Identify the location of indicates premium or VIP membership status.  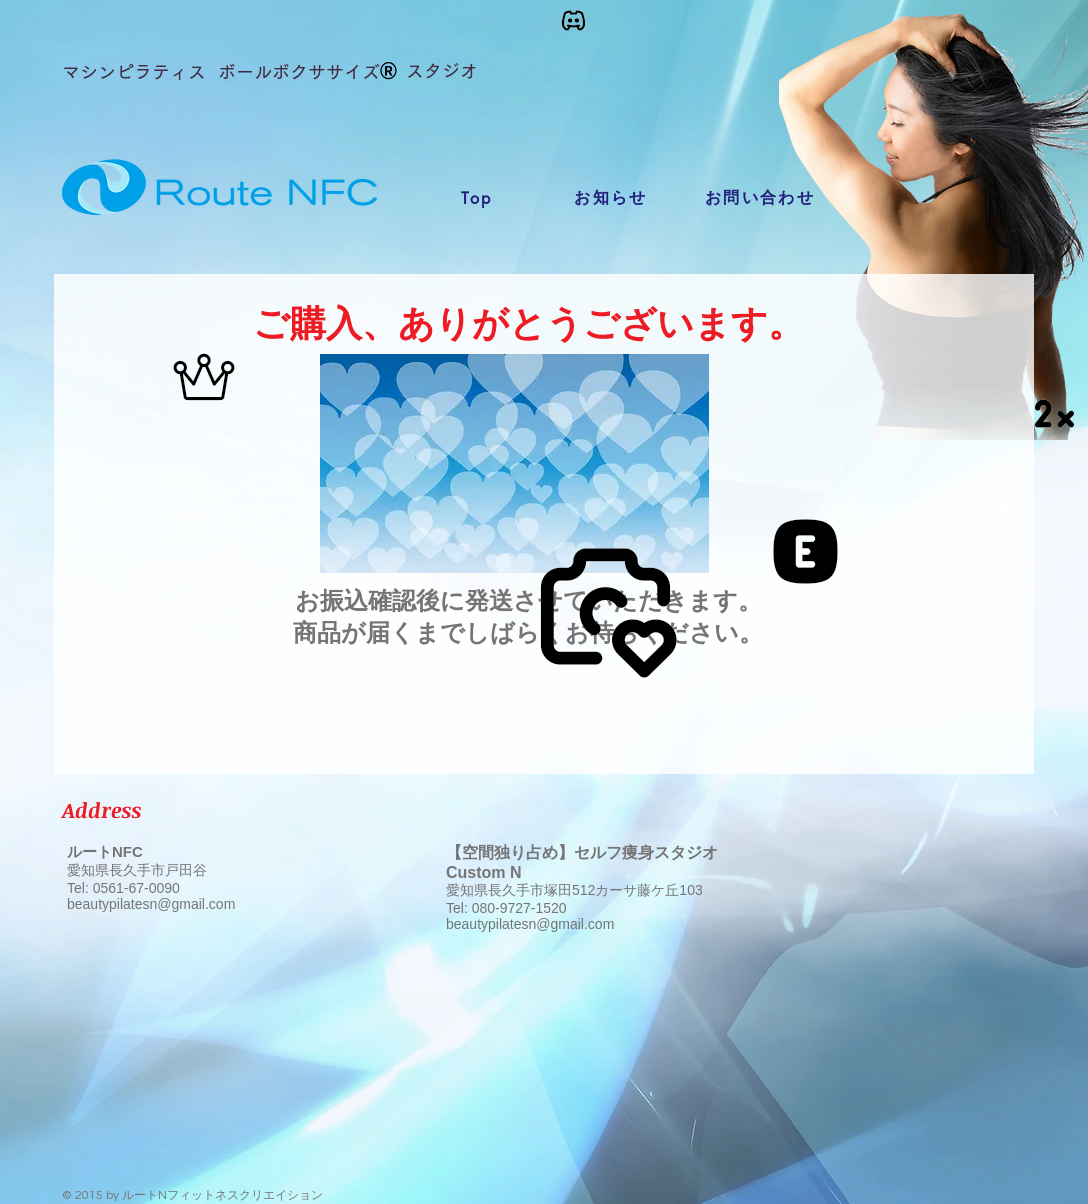
(204, 380).